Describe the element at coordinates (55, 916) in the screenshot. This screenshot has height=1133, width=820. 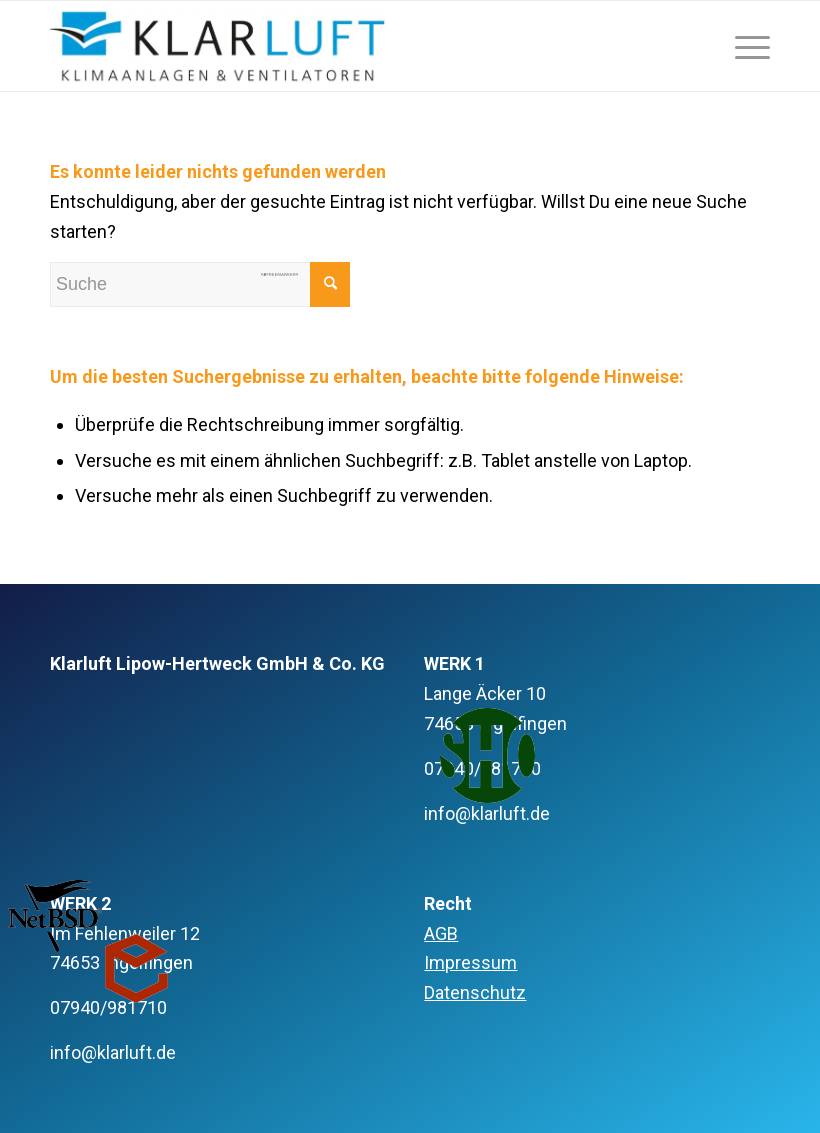
I see `NetBSD operating system logo` at that location.